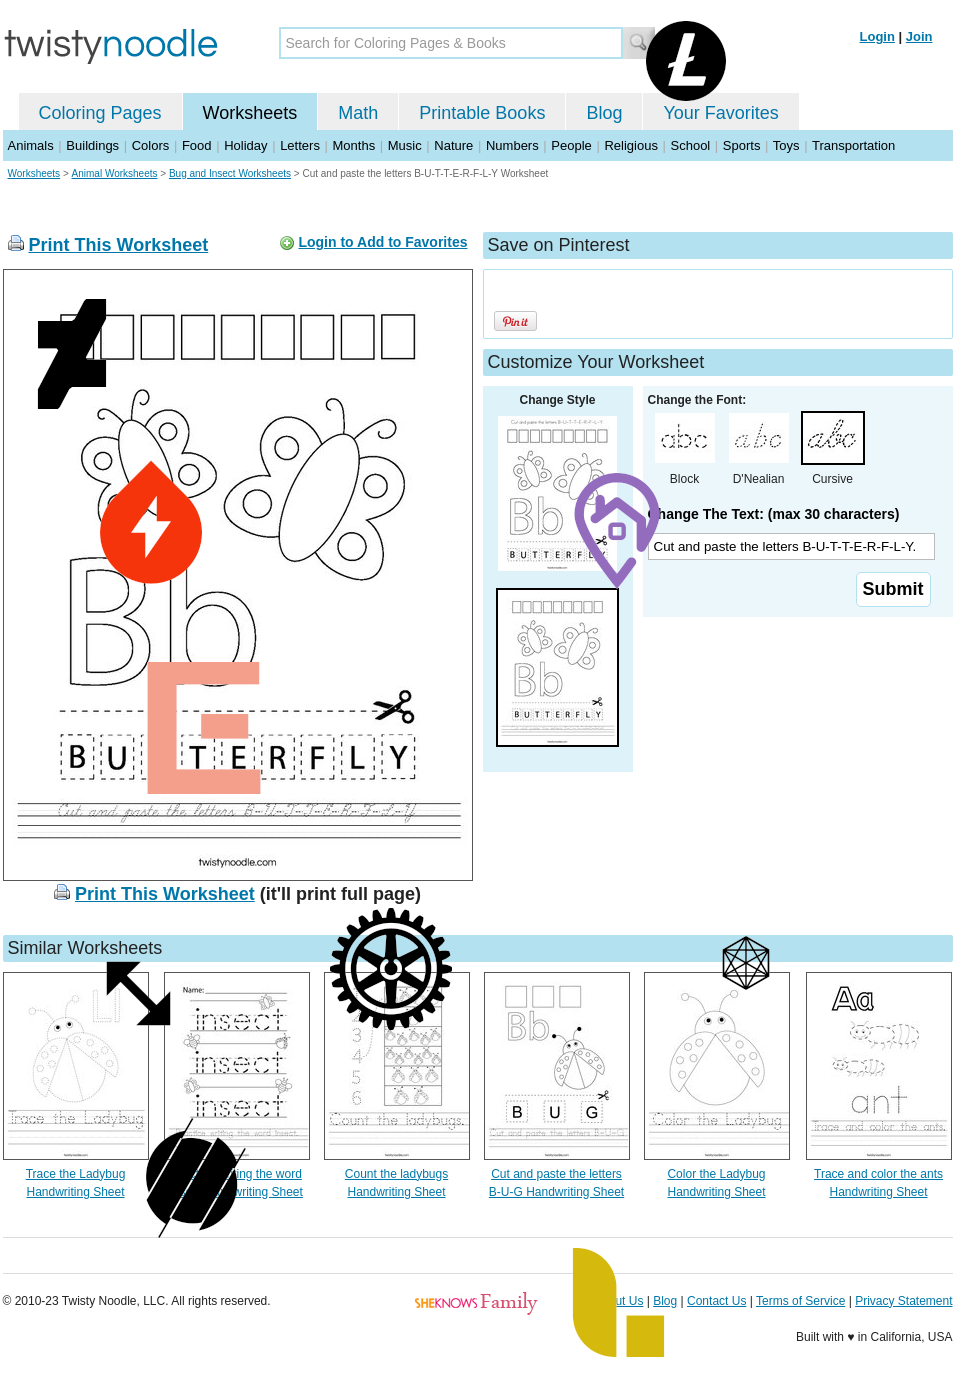 The width and height of the screenshot is (955, 1382). I want to click on Square Enix company logo, so click(204, 728).